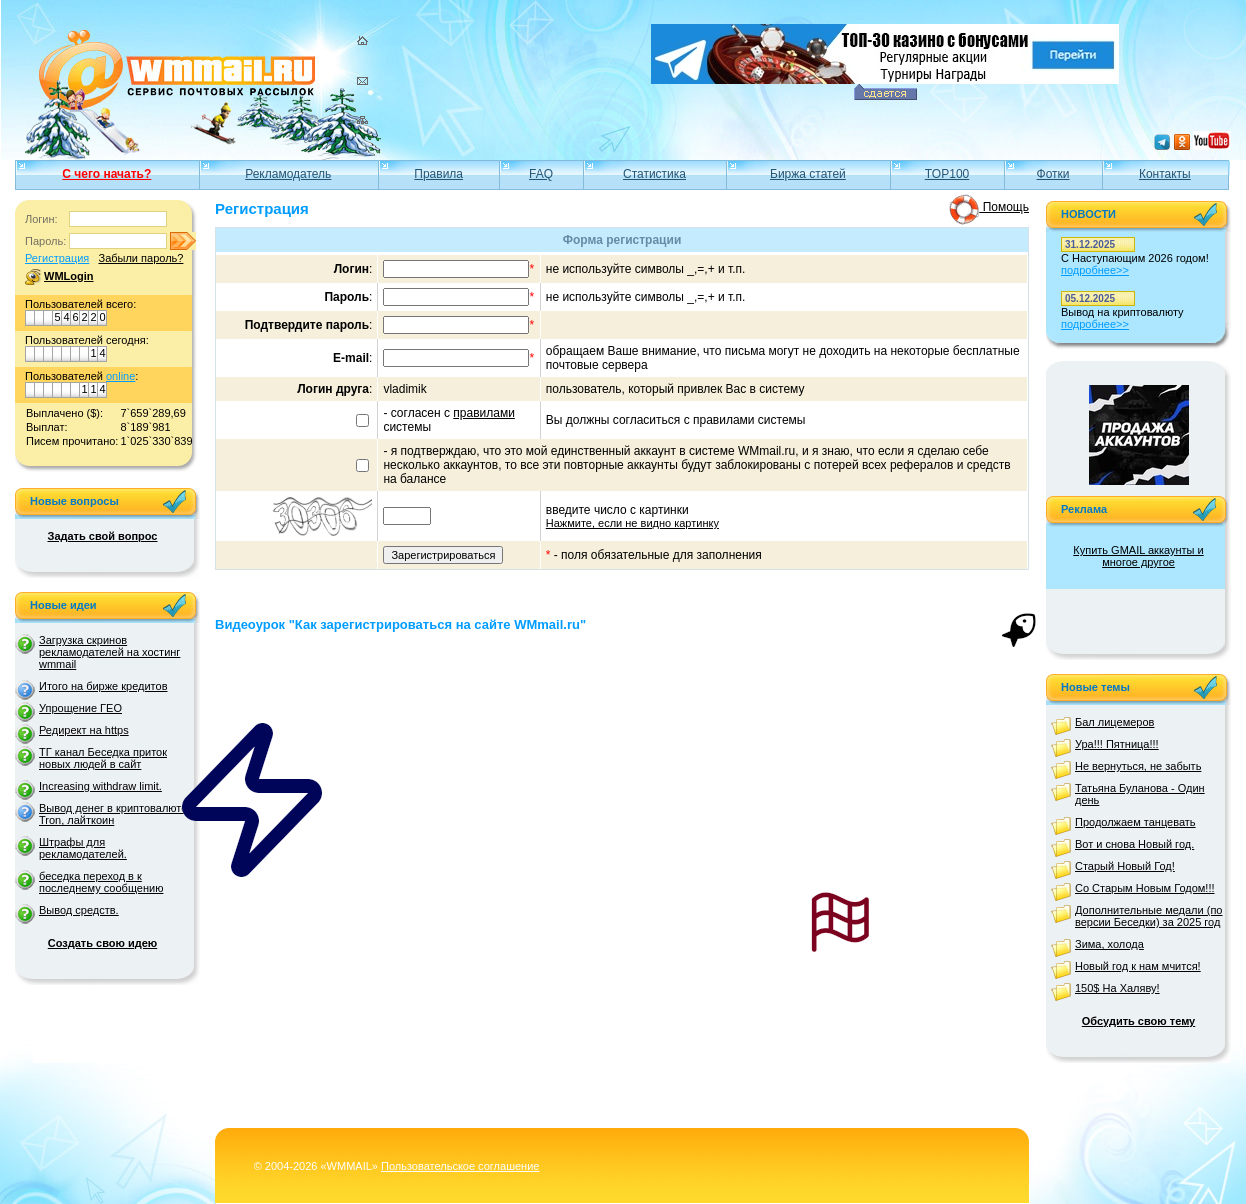  What do you see at coordinates (838, 921) in the screenshot?
I see `indicates a finish line or goal completion` at bounding box center [838, 921].